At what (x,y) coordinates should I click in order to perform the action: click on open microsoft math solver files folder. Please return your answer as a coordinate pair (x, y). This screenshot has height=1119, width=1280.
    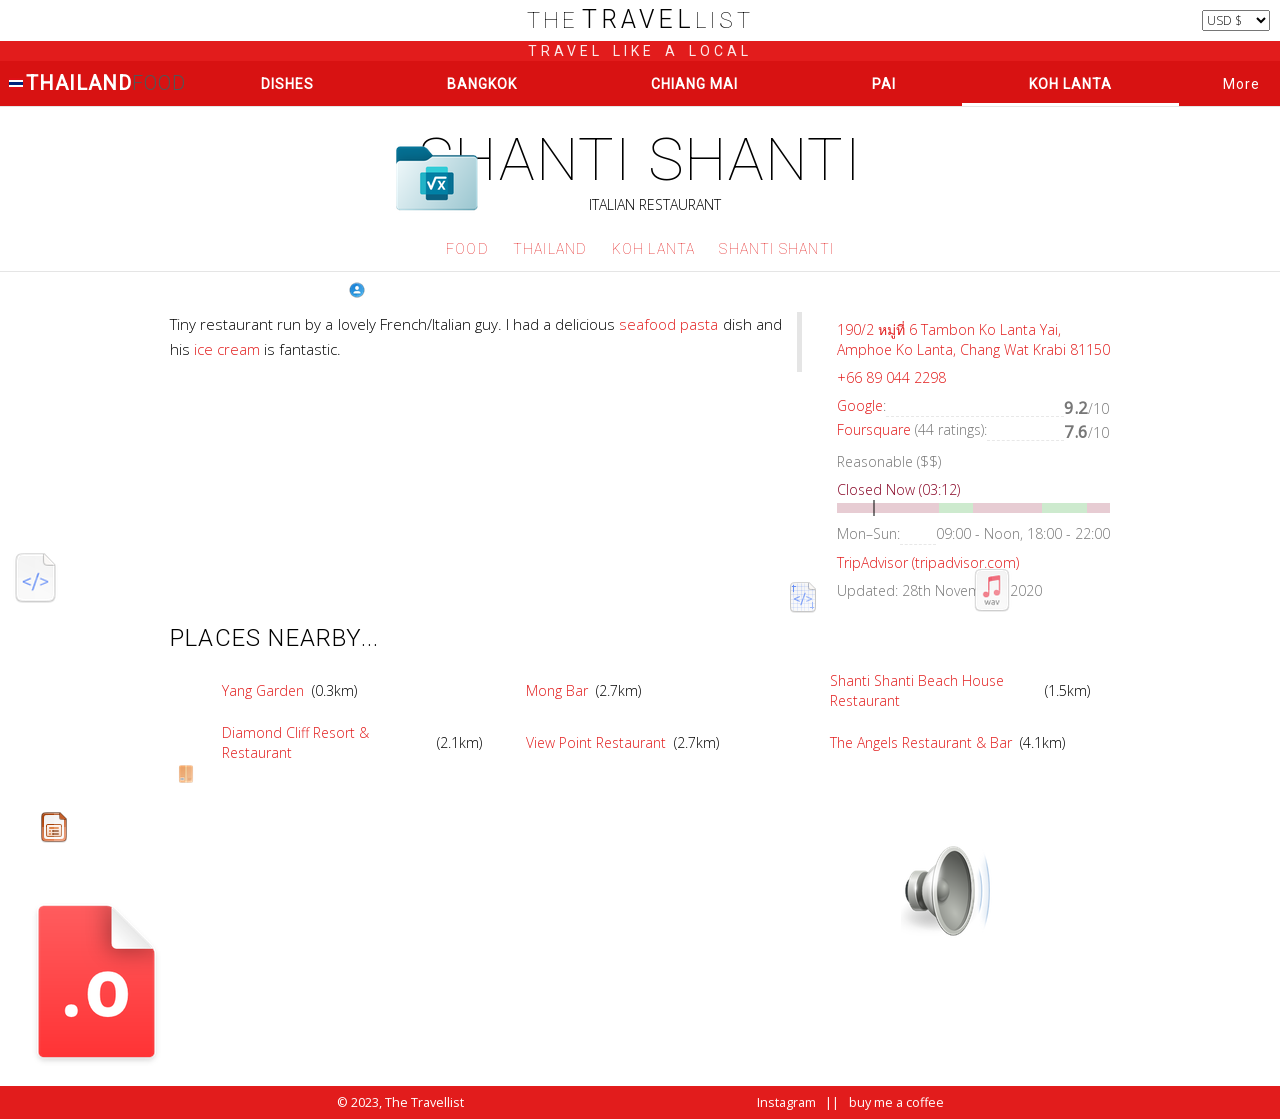
    Looking at the image, I should click on (436, 180).